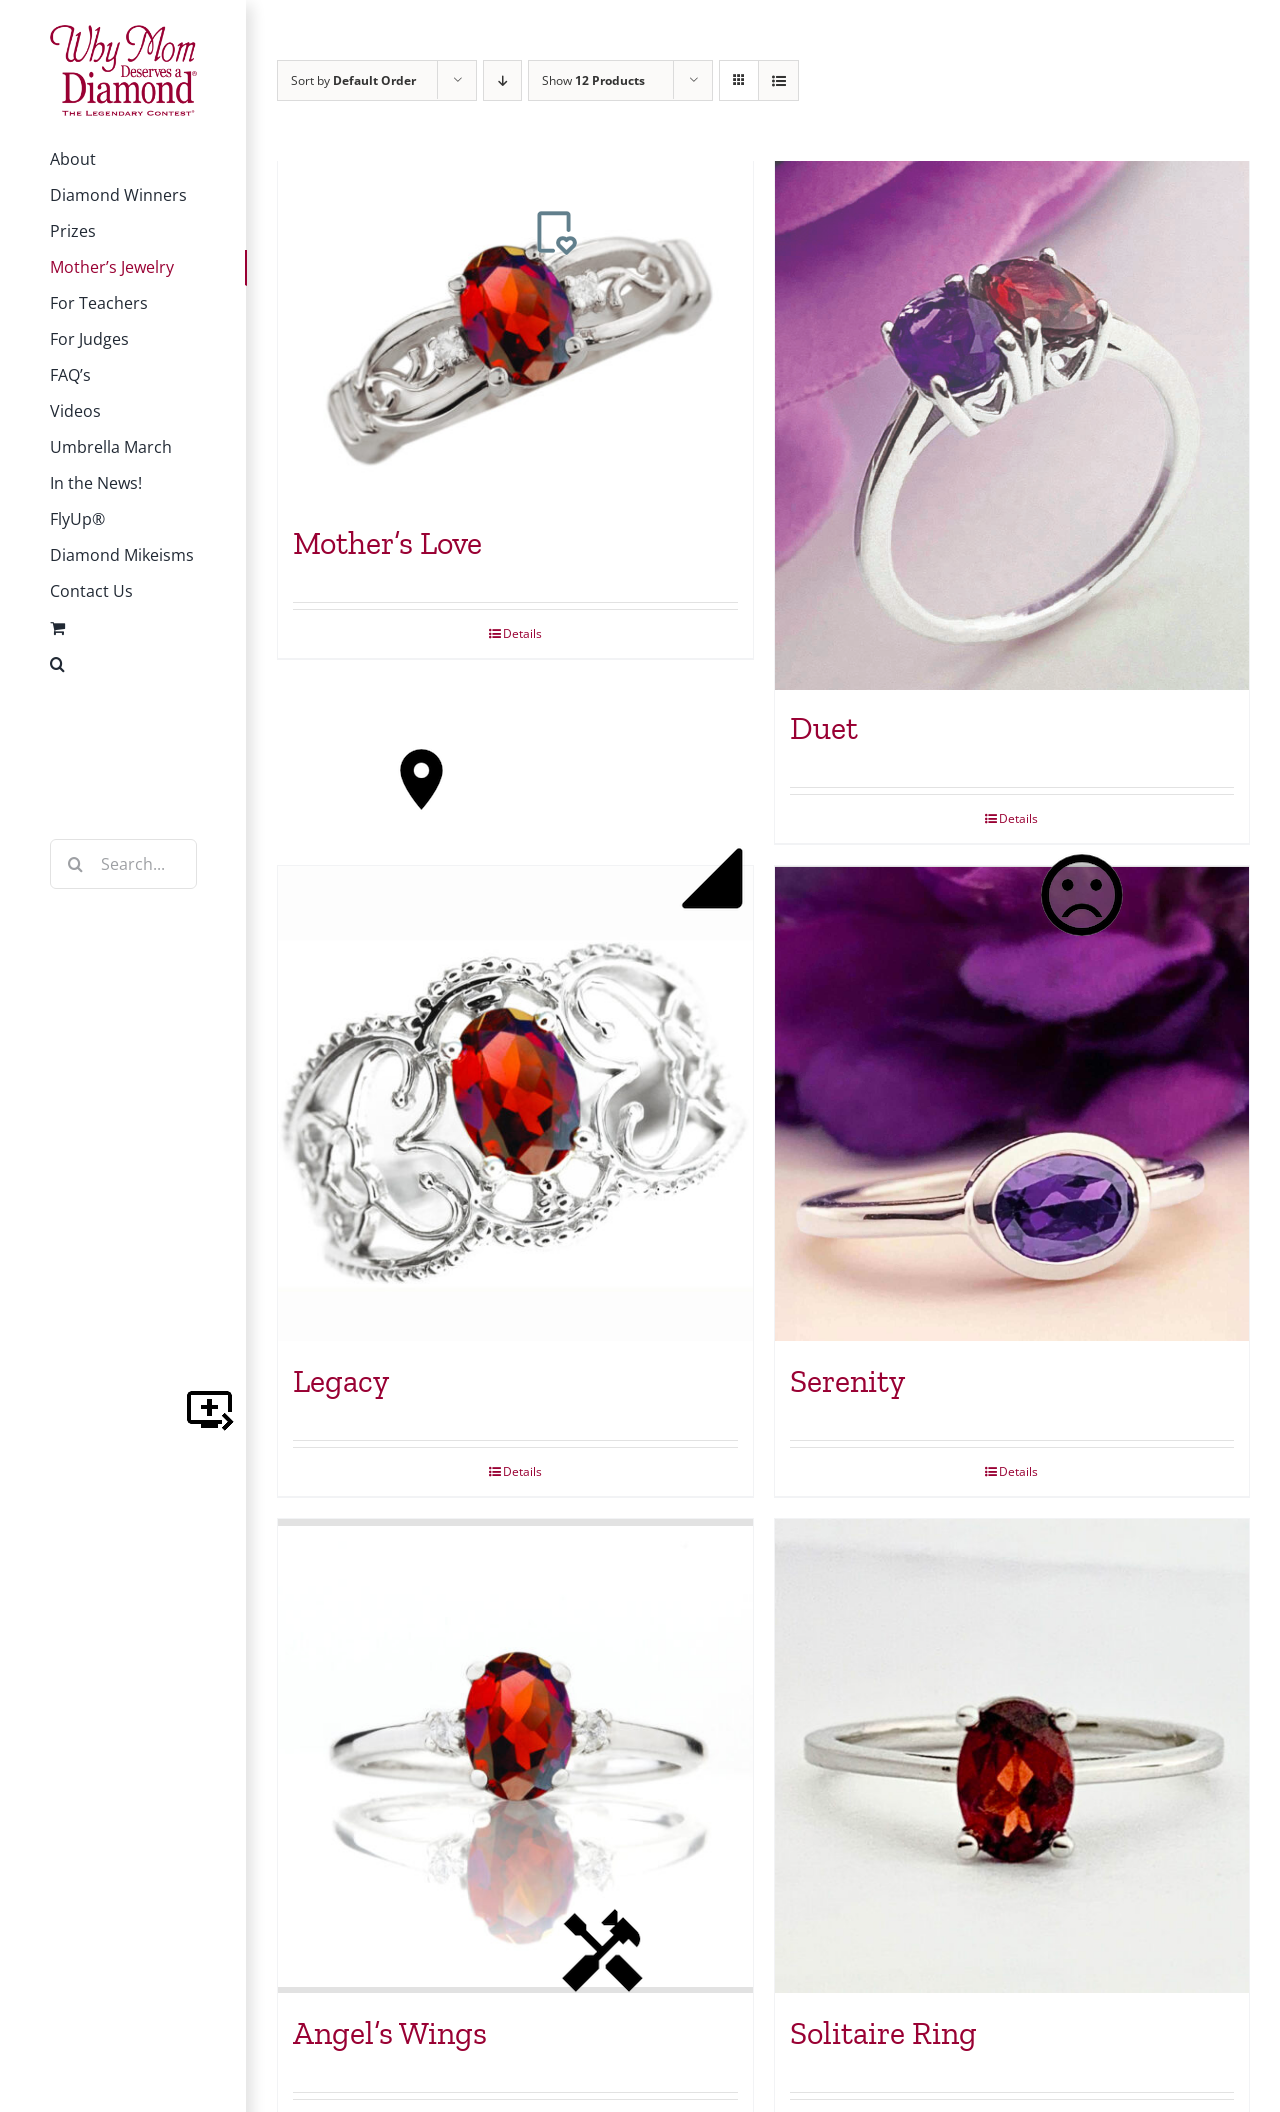 The height and width of the screenshot is (2112, 1280). What do you see at coordinates (602, 1951) in the screenshot?
I see `access tools and settings` at bounding box center [602, 1951].